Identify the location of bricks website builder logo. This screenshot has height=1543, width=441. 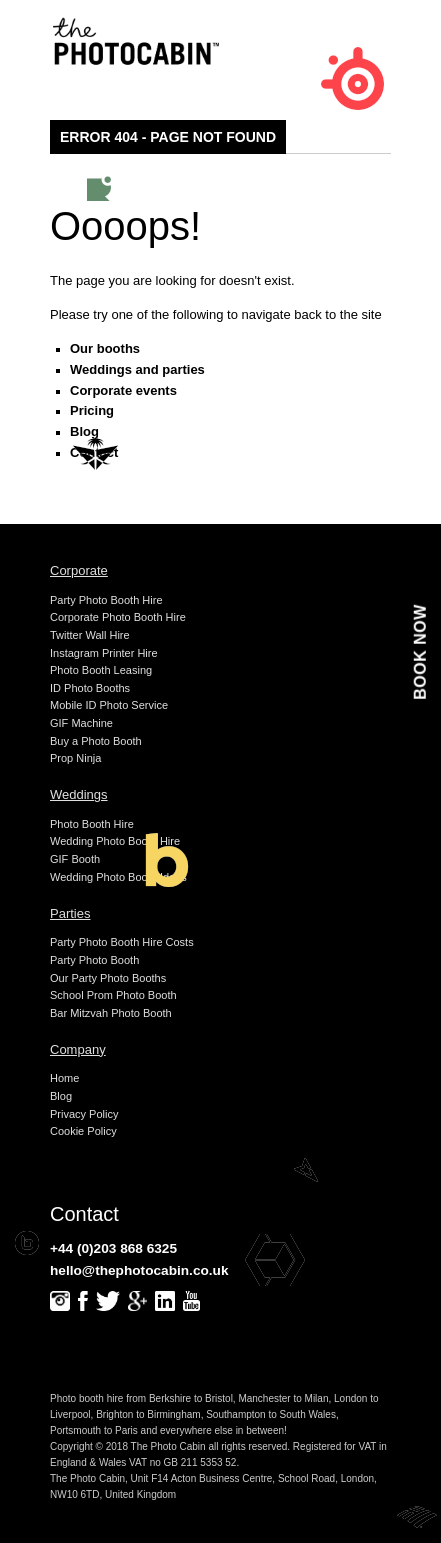
(167, 860).